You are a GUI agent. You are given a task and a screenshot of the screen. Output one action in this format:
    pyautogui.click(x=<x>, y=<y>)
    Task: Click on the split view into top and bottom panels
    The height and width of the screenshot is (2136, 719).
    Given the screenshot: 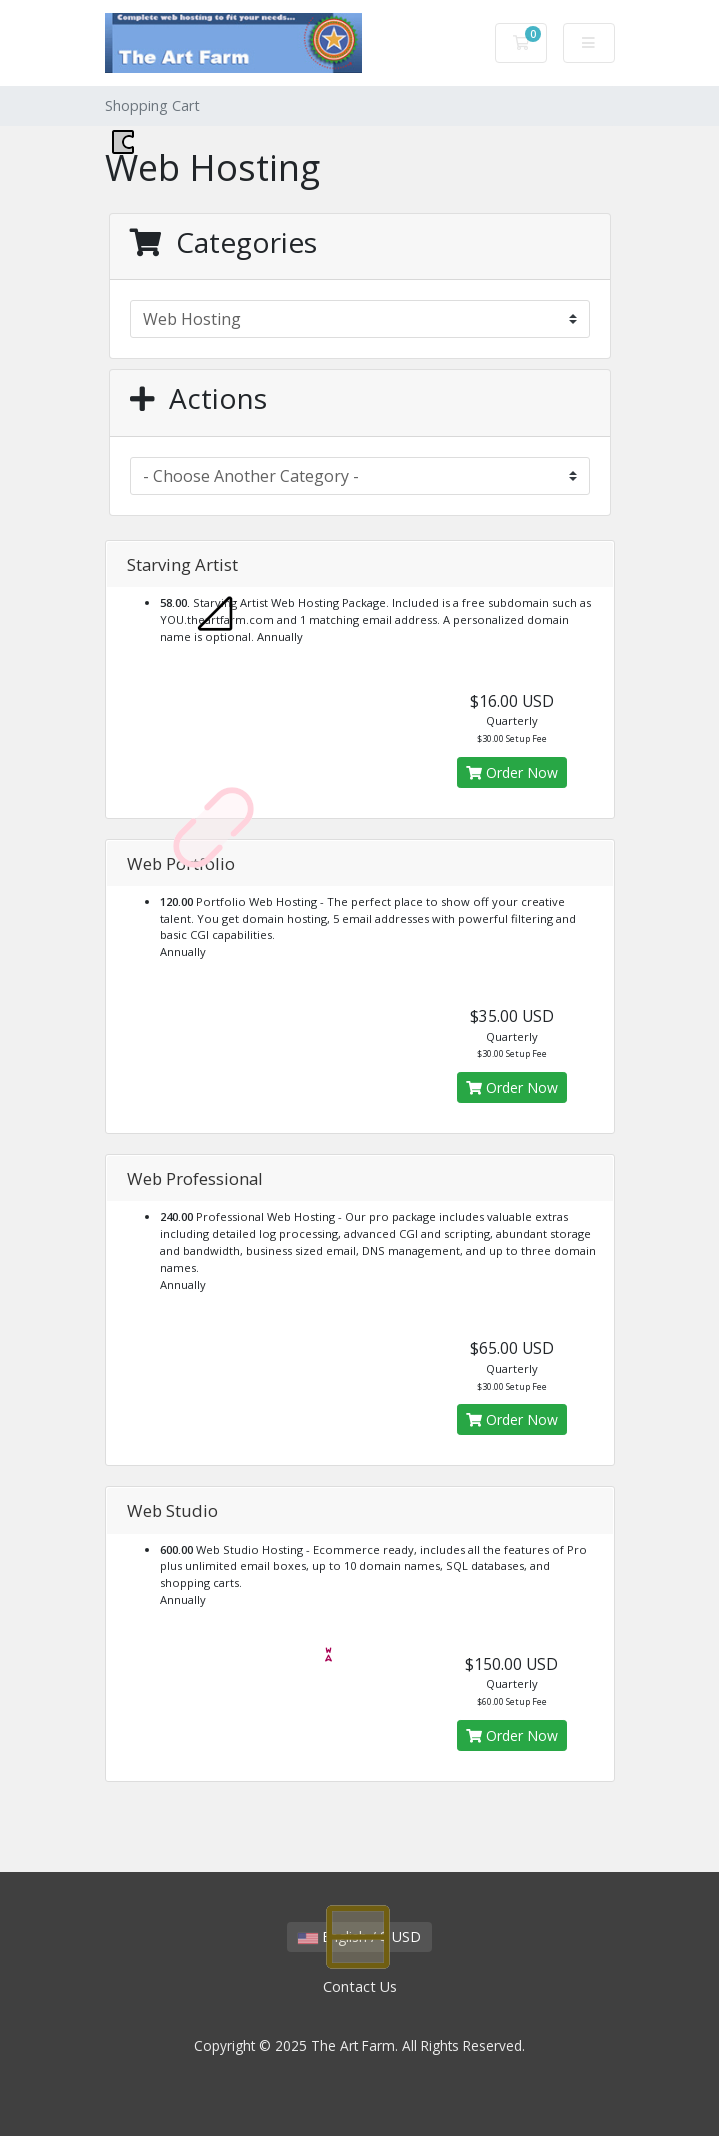 What is the action you would take?
    pyautogui.click(x=358, y=1937)
    